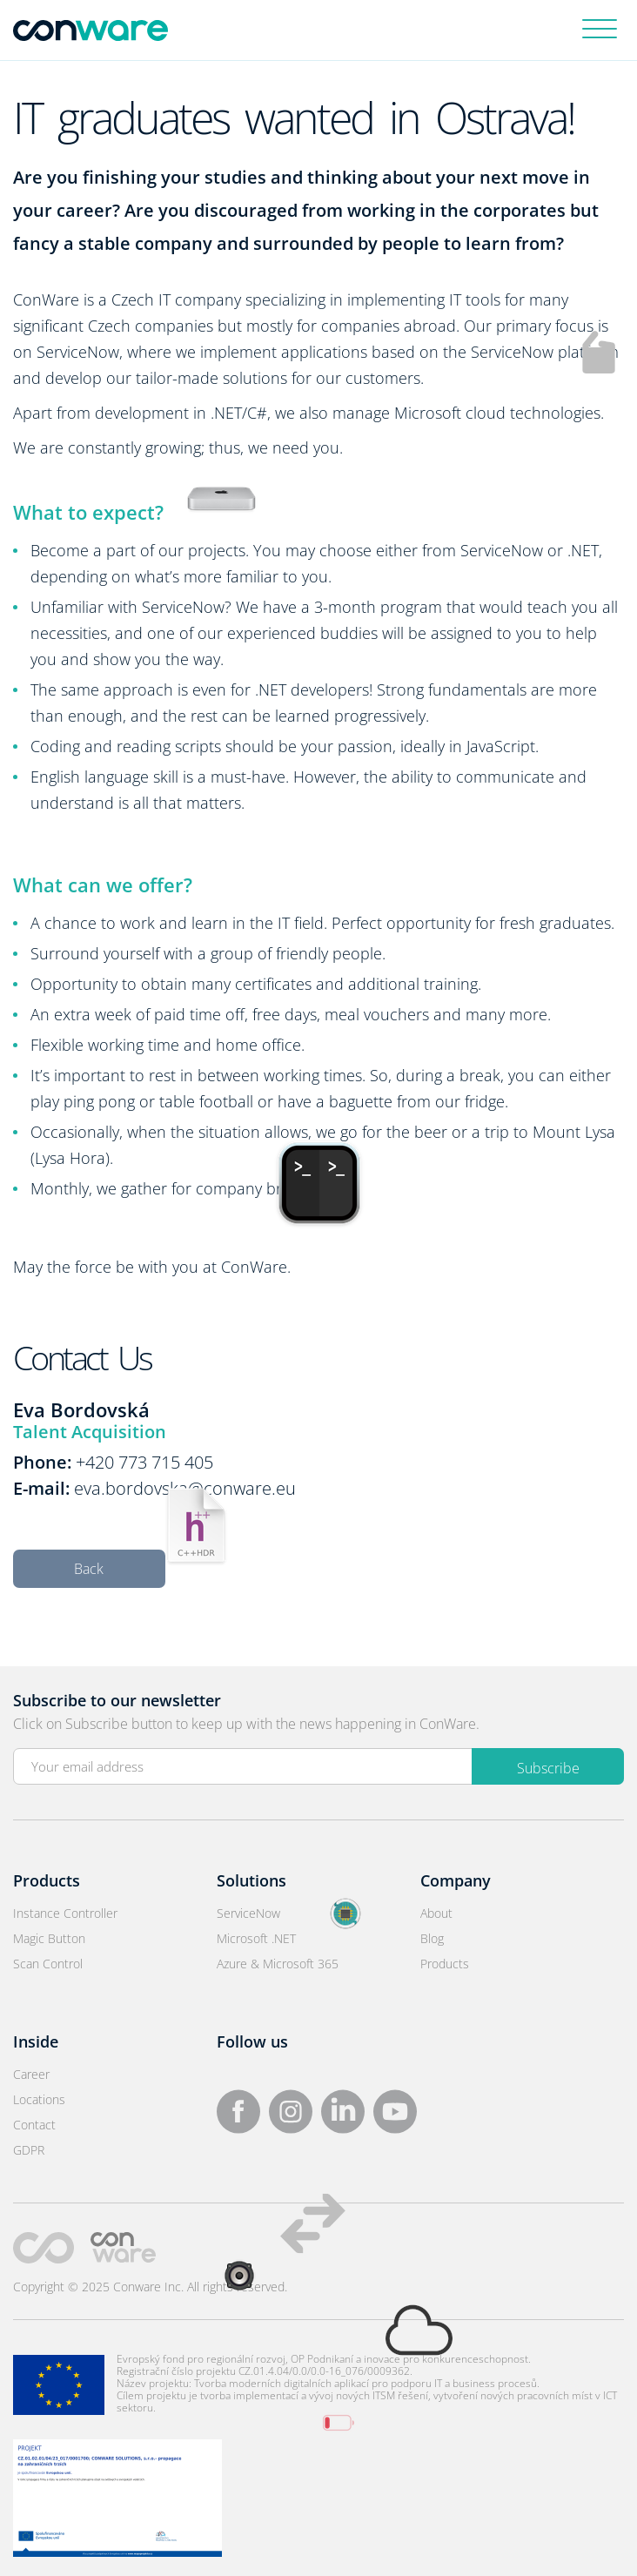 The image size is (637, 2576). Describe the element at coordinates (312, 2223) in the screenshot. I see `indicates active network data transfer` at that location.